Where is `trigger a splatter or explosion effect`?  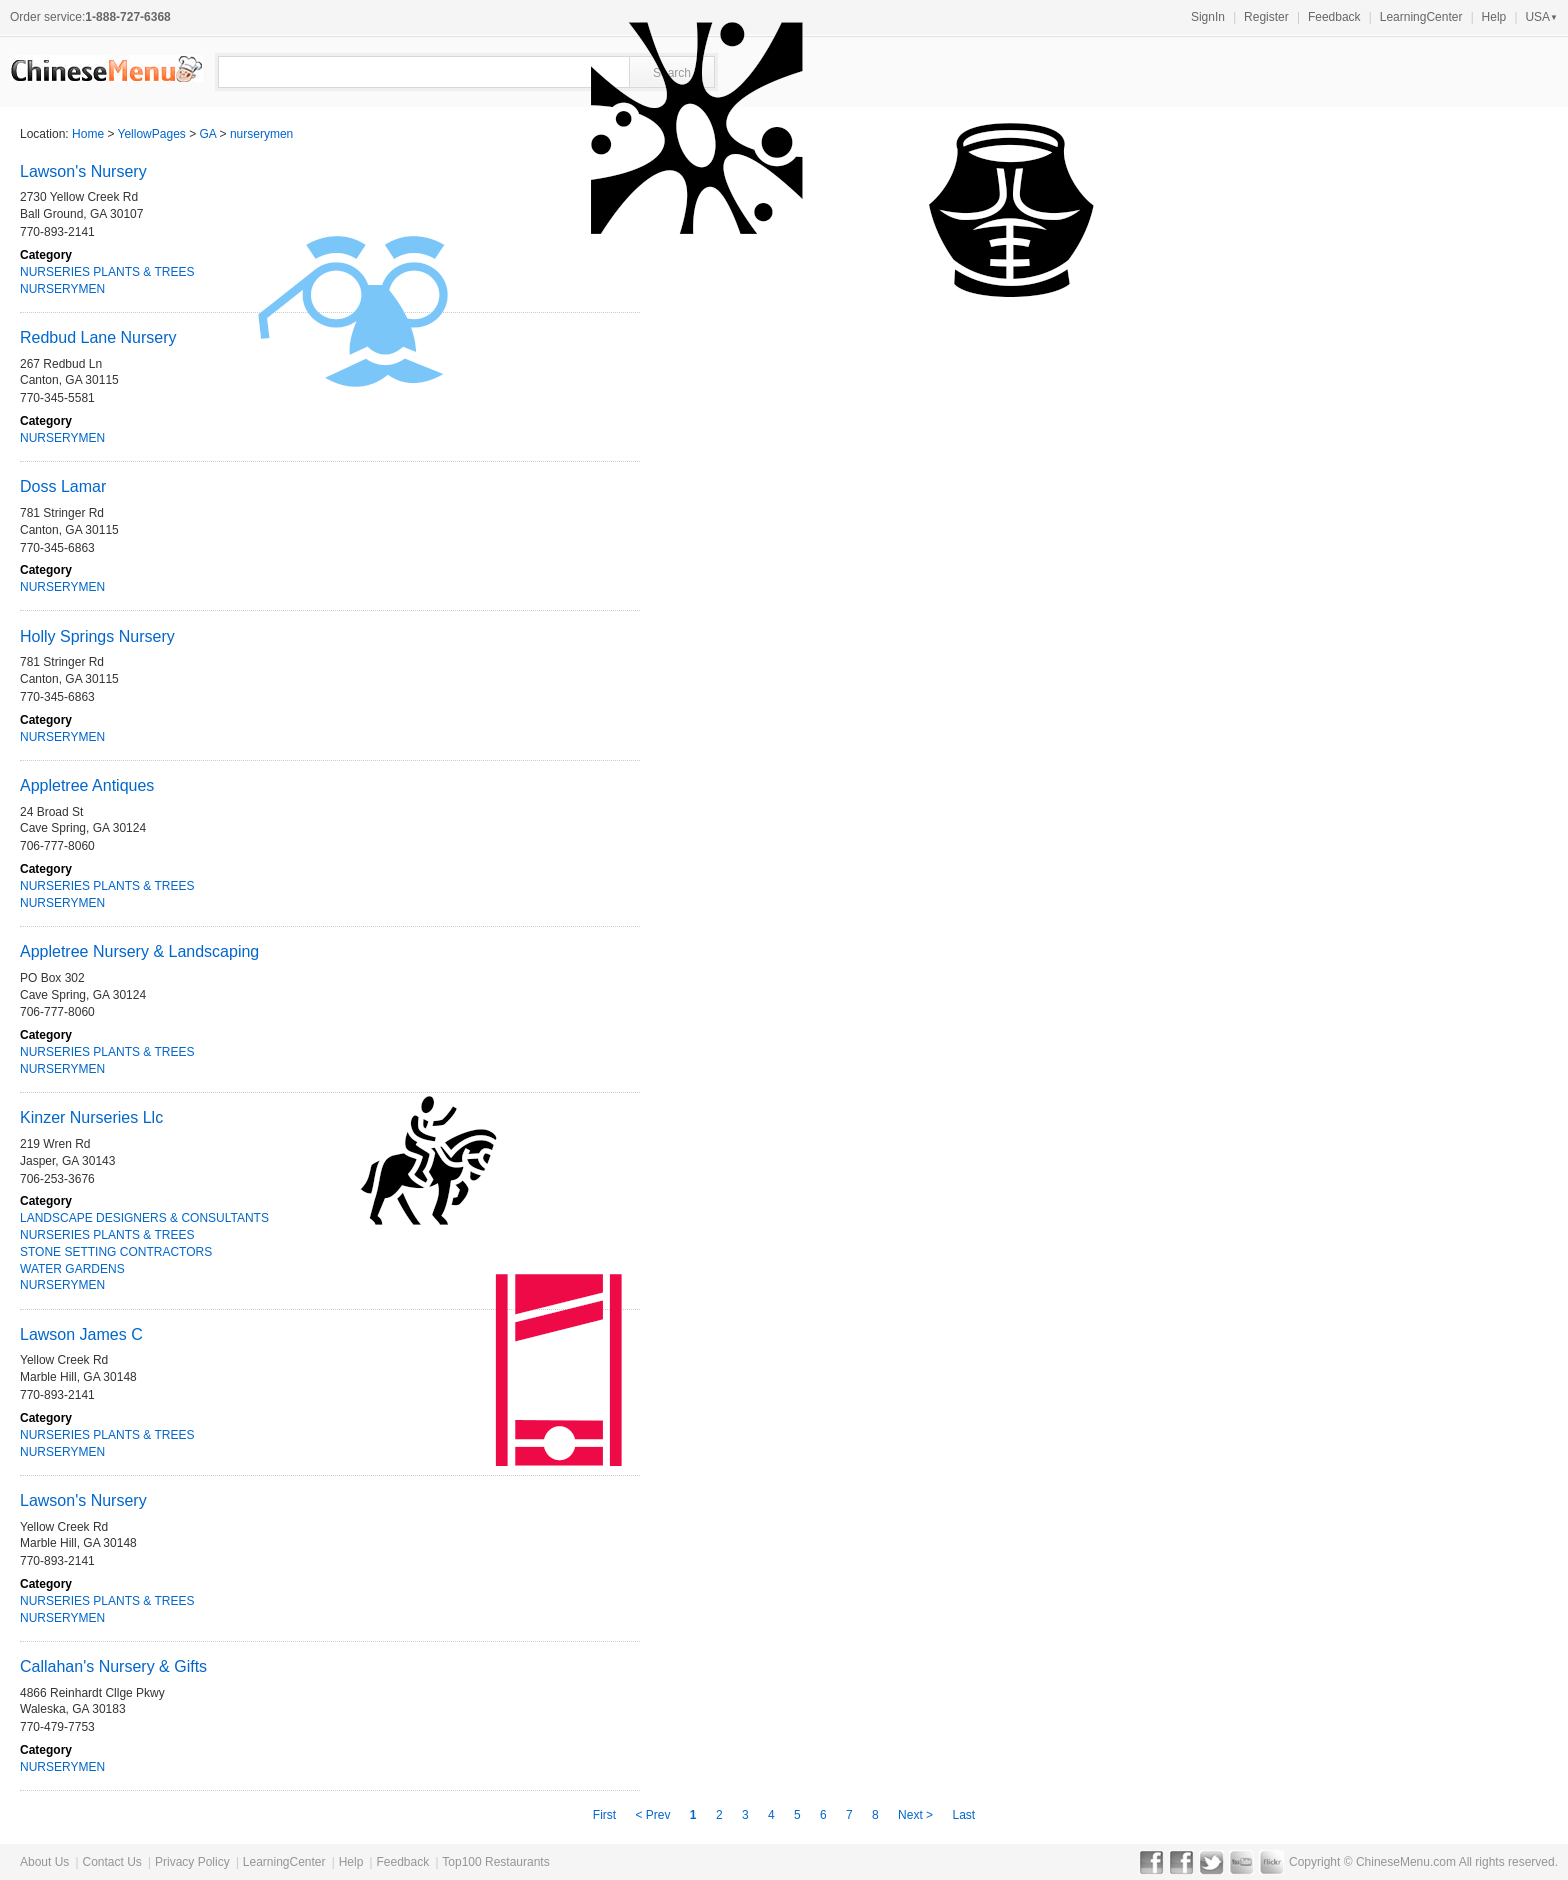
trigger a splatter or explosion effect is located at coordinates (697, 128).